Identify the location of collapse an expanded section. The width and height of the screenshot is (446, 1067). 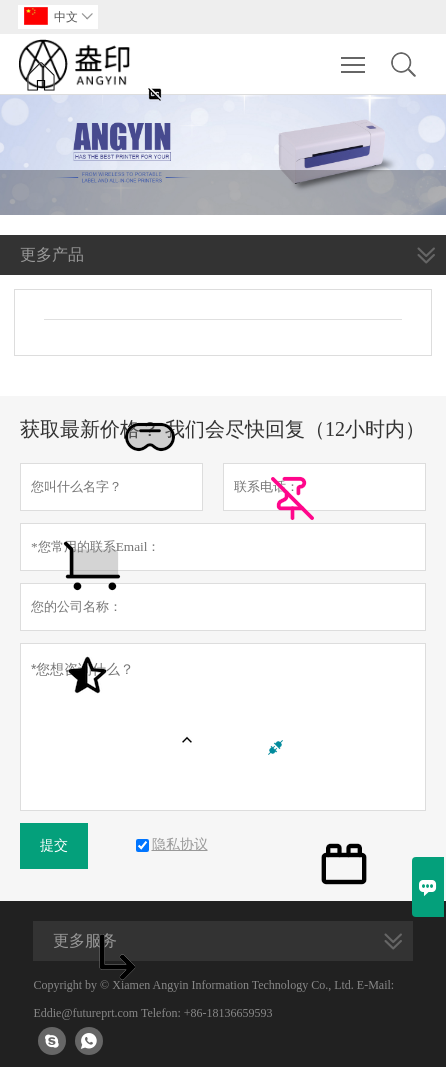
(187, 740).